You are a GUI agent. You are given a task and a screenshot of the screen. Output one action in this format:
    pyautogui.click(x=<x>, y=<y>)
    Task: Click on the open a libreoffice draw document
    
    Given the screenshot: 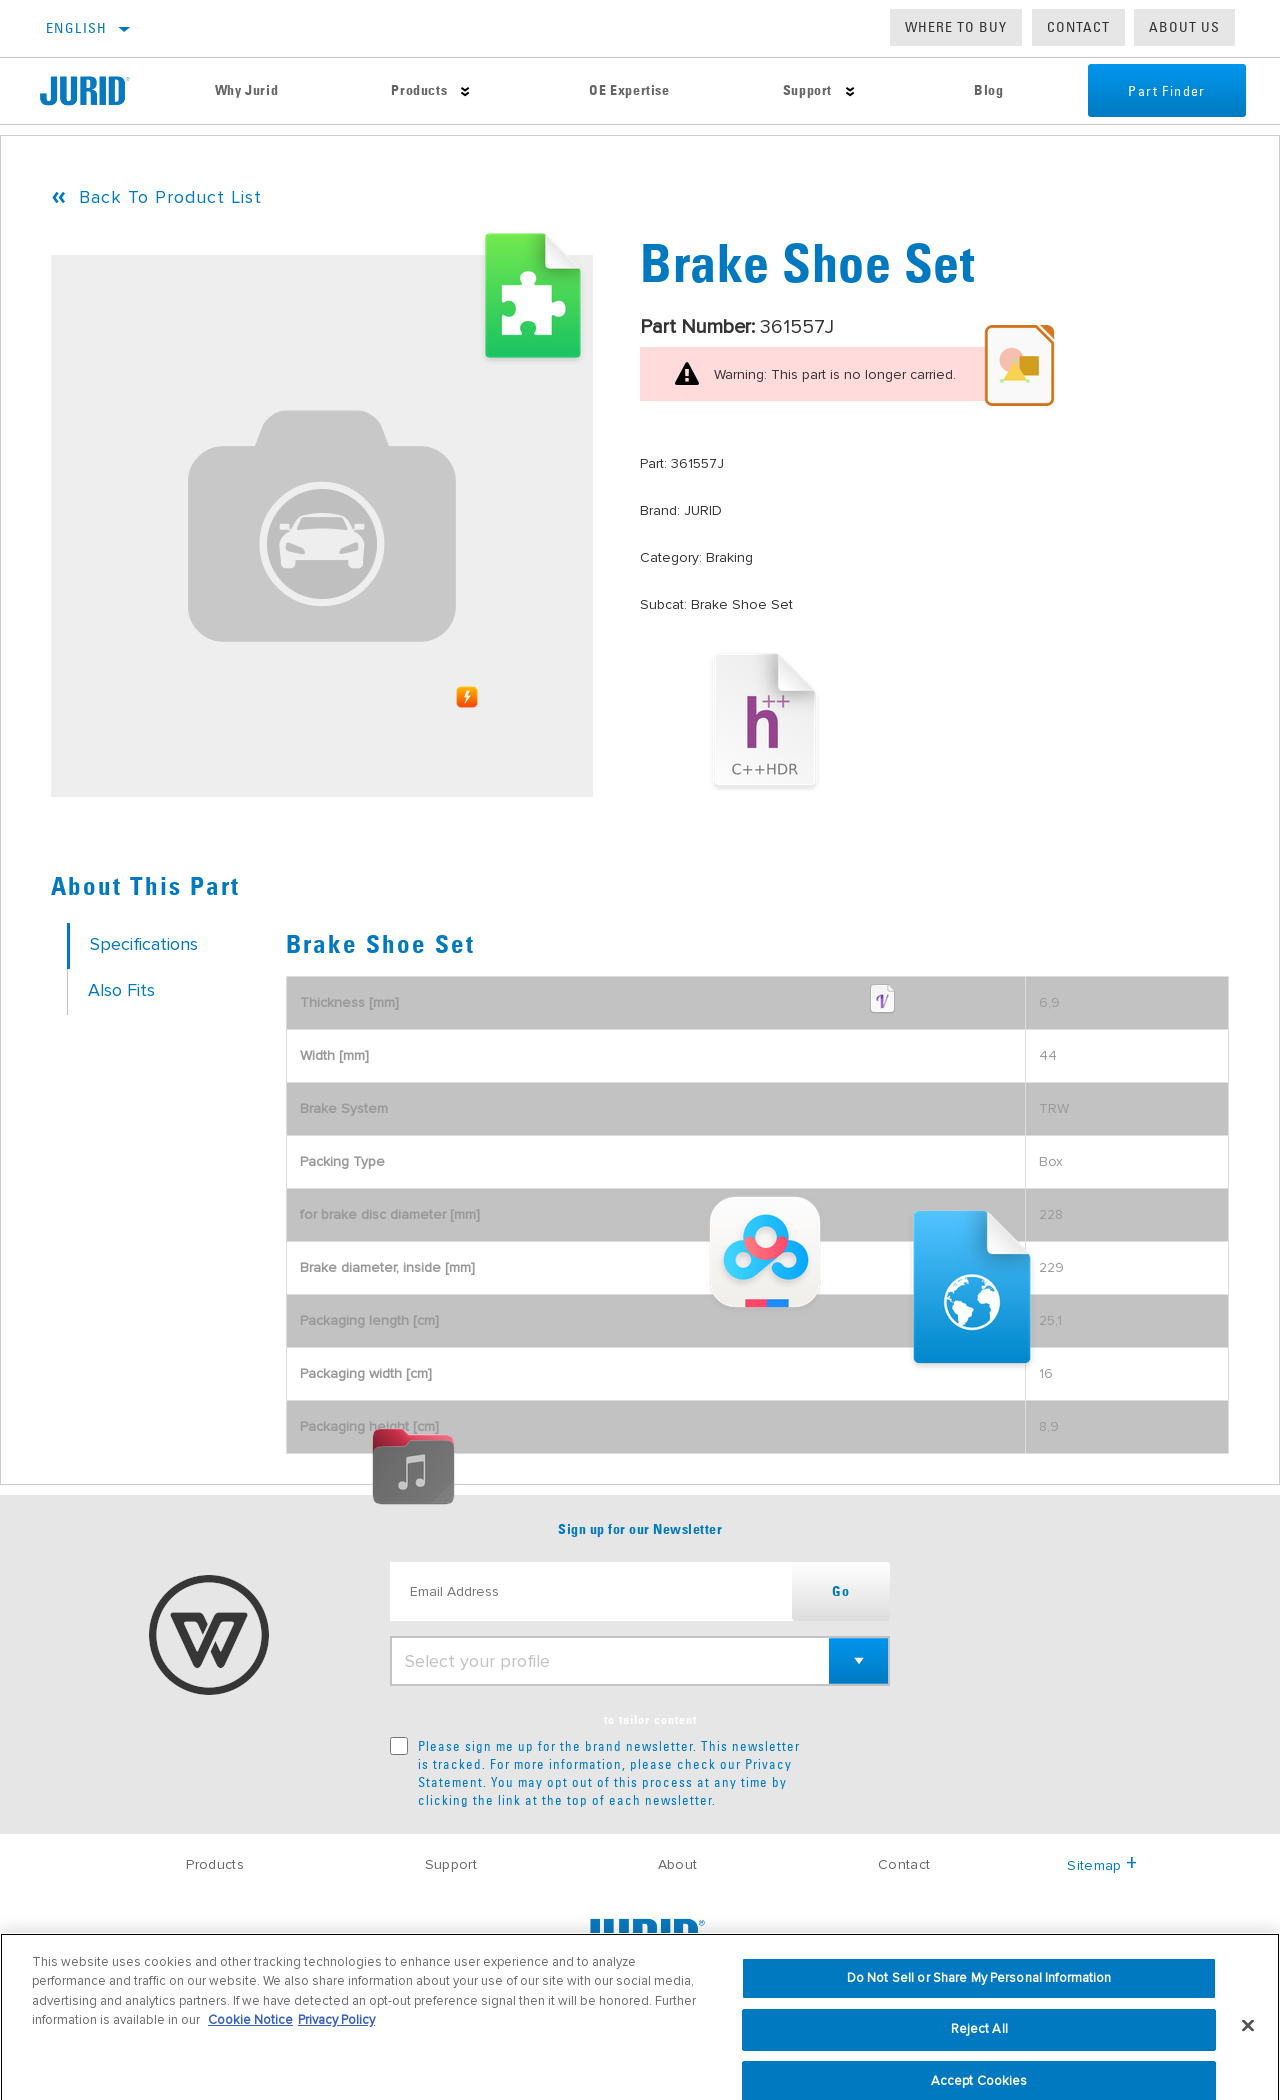 What is the action you would take?
    pyautogui.click(x=1019, y=365)
    